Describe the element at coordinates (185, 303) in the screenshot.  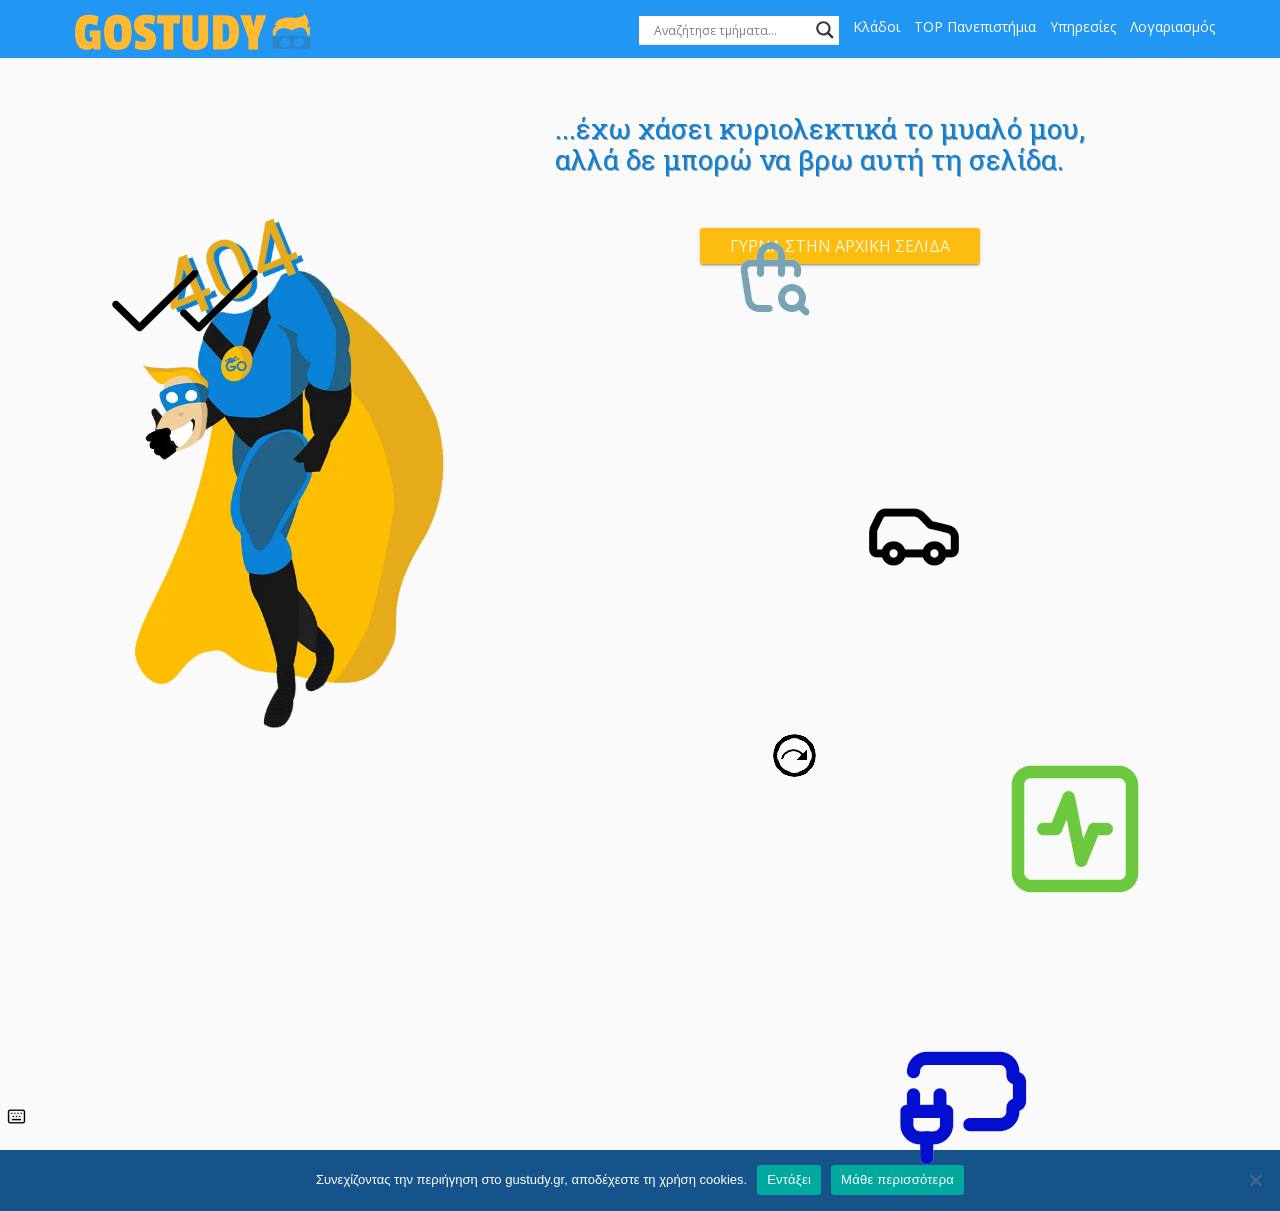
I see `indicates all items have been completed or verified` at that location.